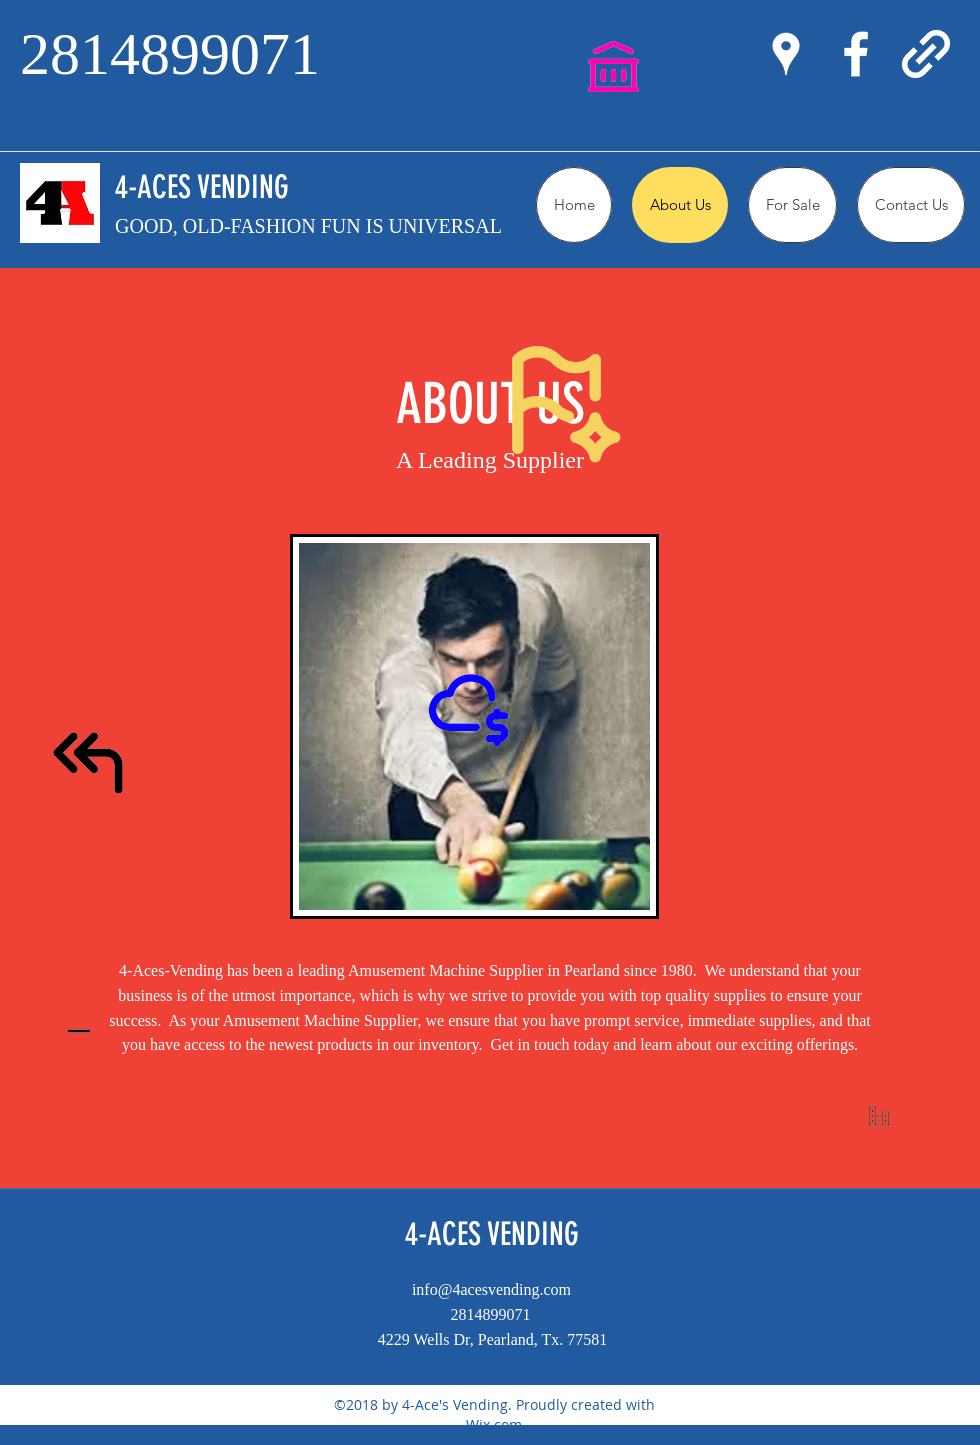 Image resolution: width=980 pixels, height=1445 pixels. What do you see at coordinates (879, 1116) in the screenshot?
I see `view city or urban locations` at bounding box center [879, 1116].